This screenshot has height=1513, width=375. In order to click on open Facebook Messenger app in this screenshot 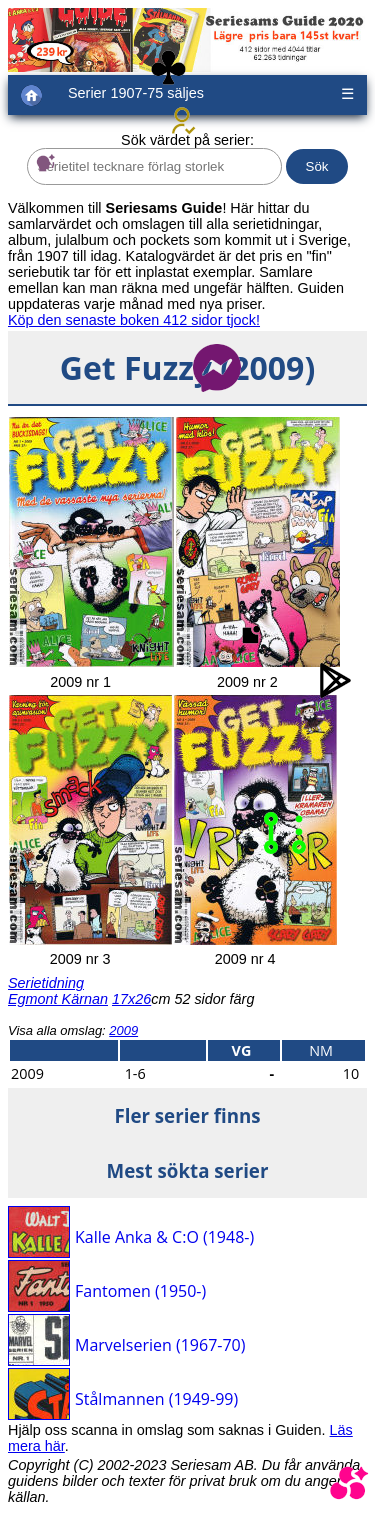, I will do `click(217, 368)`.